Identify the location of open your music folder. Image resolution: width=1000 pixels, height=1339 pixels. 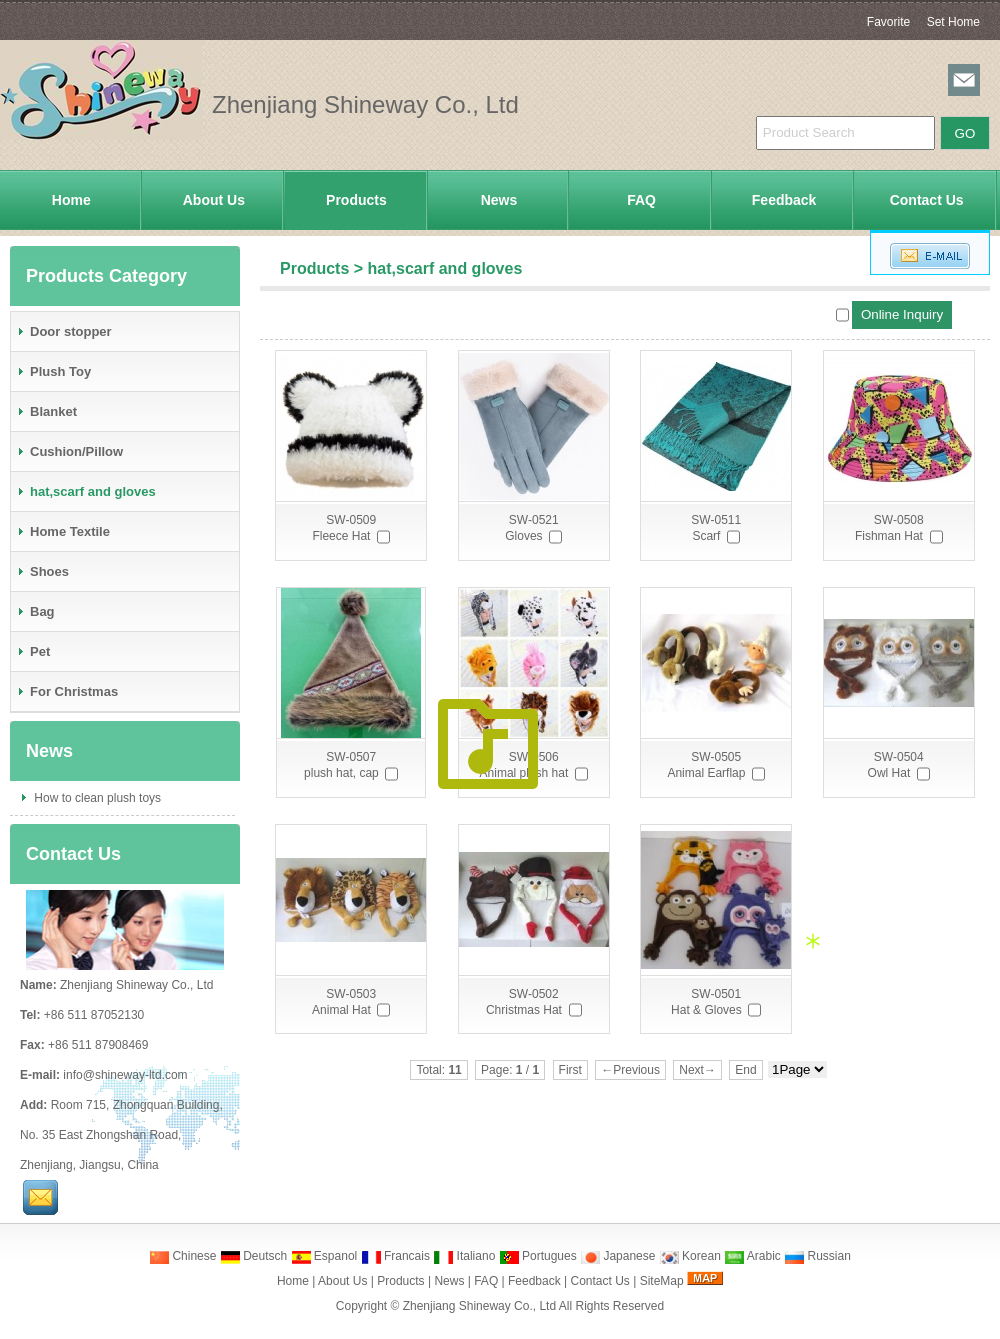
(488, 744).